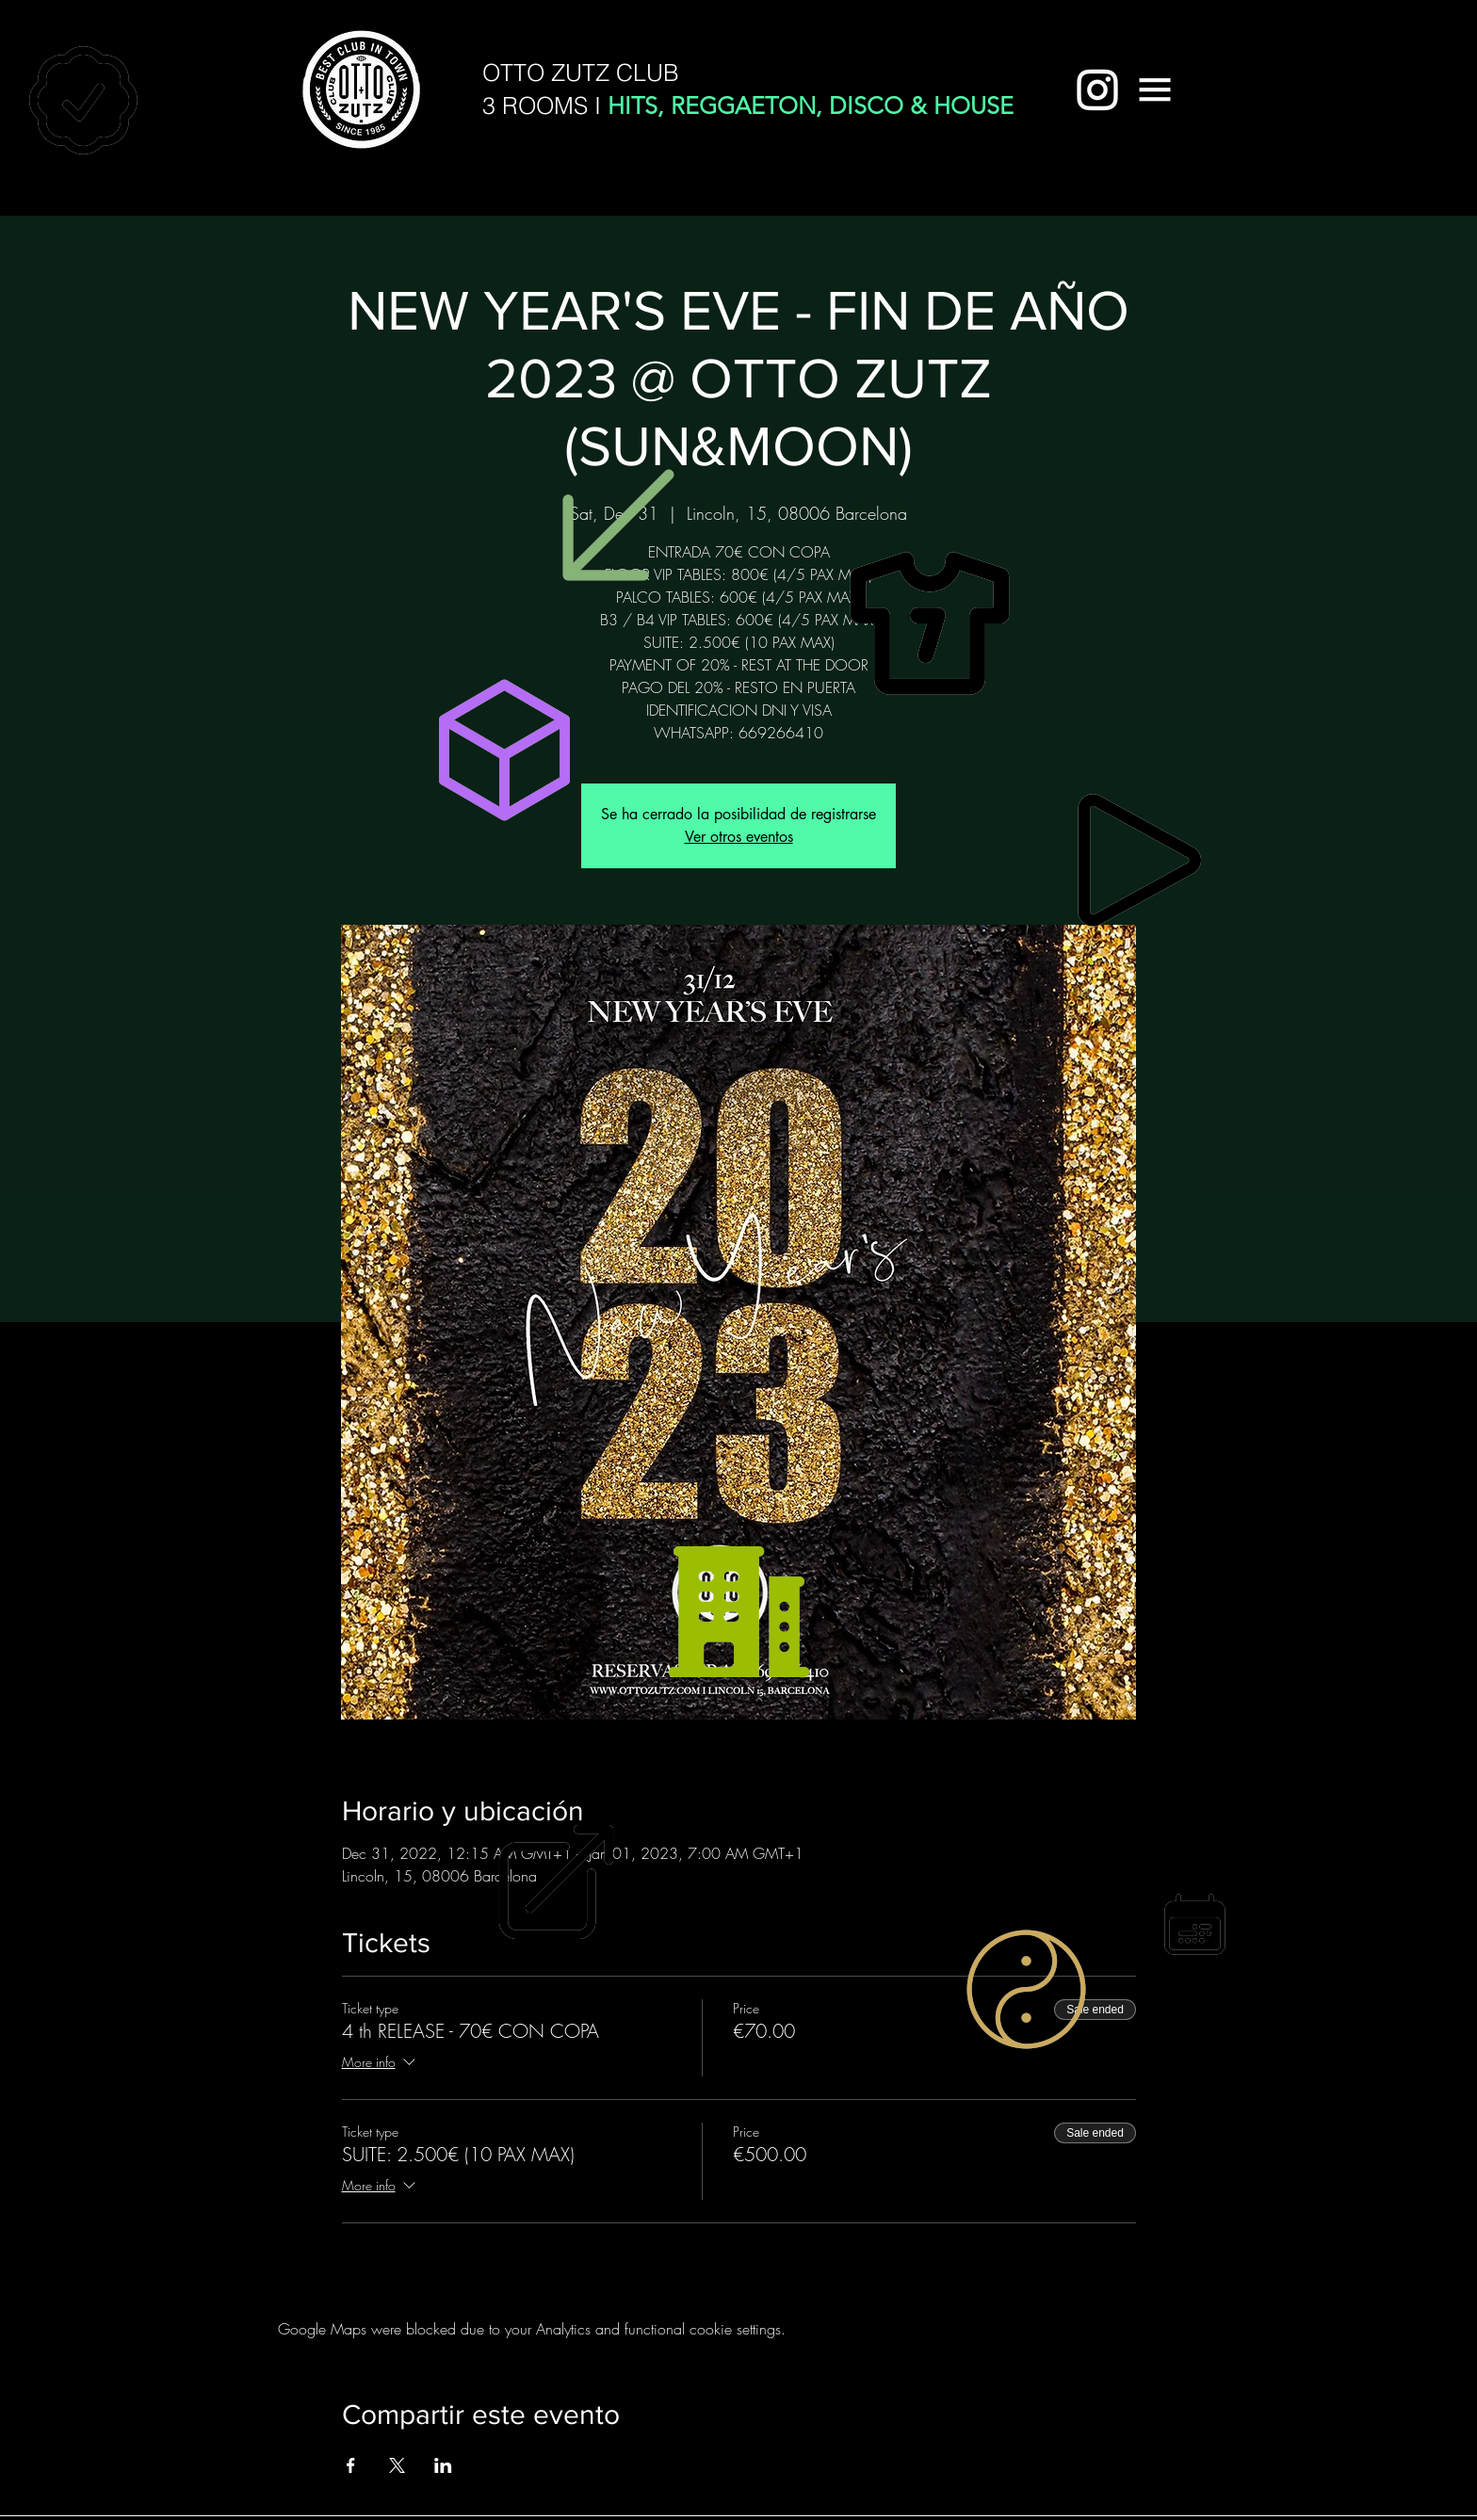 Image resolution: width=1477 pixels, height=2520 pixels. I want to click on select team jersey or player number, so click(930, 623).